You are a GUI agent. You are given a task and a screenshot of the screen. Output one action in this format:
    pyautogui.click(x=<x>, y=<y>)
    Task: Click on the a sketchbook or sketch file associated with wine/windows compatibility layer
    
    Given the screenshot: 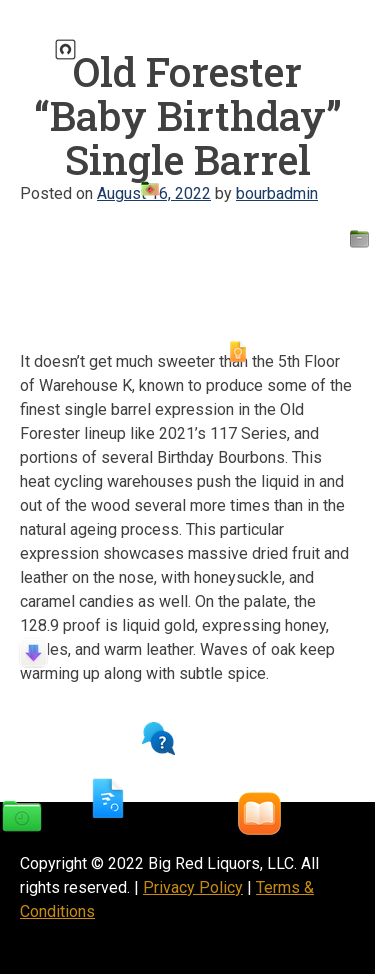 What is the action you would take?
    pyautogui.click(x=108, y=799)
    